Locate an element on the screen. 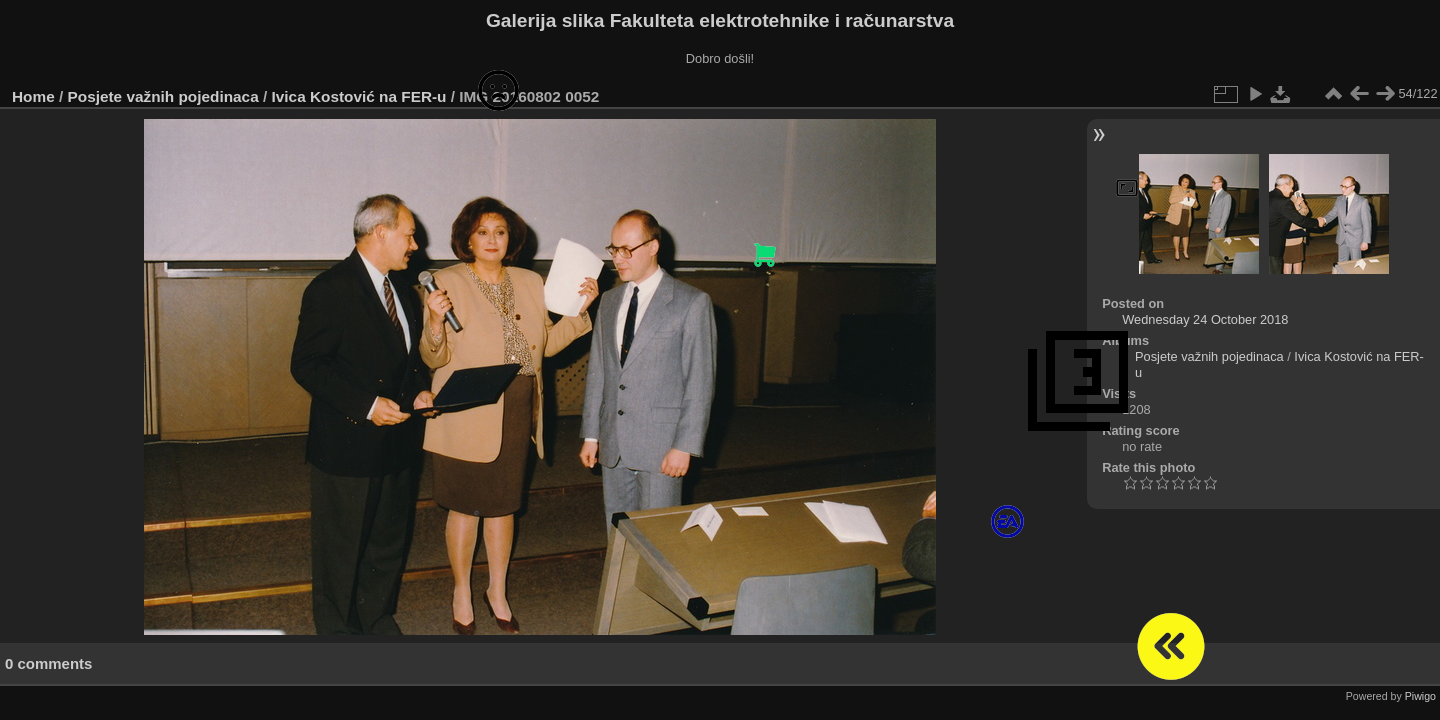  apply filter preset 3 is located at coordinates (1078, 381).